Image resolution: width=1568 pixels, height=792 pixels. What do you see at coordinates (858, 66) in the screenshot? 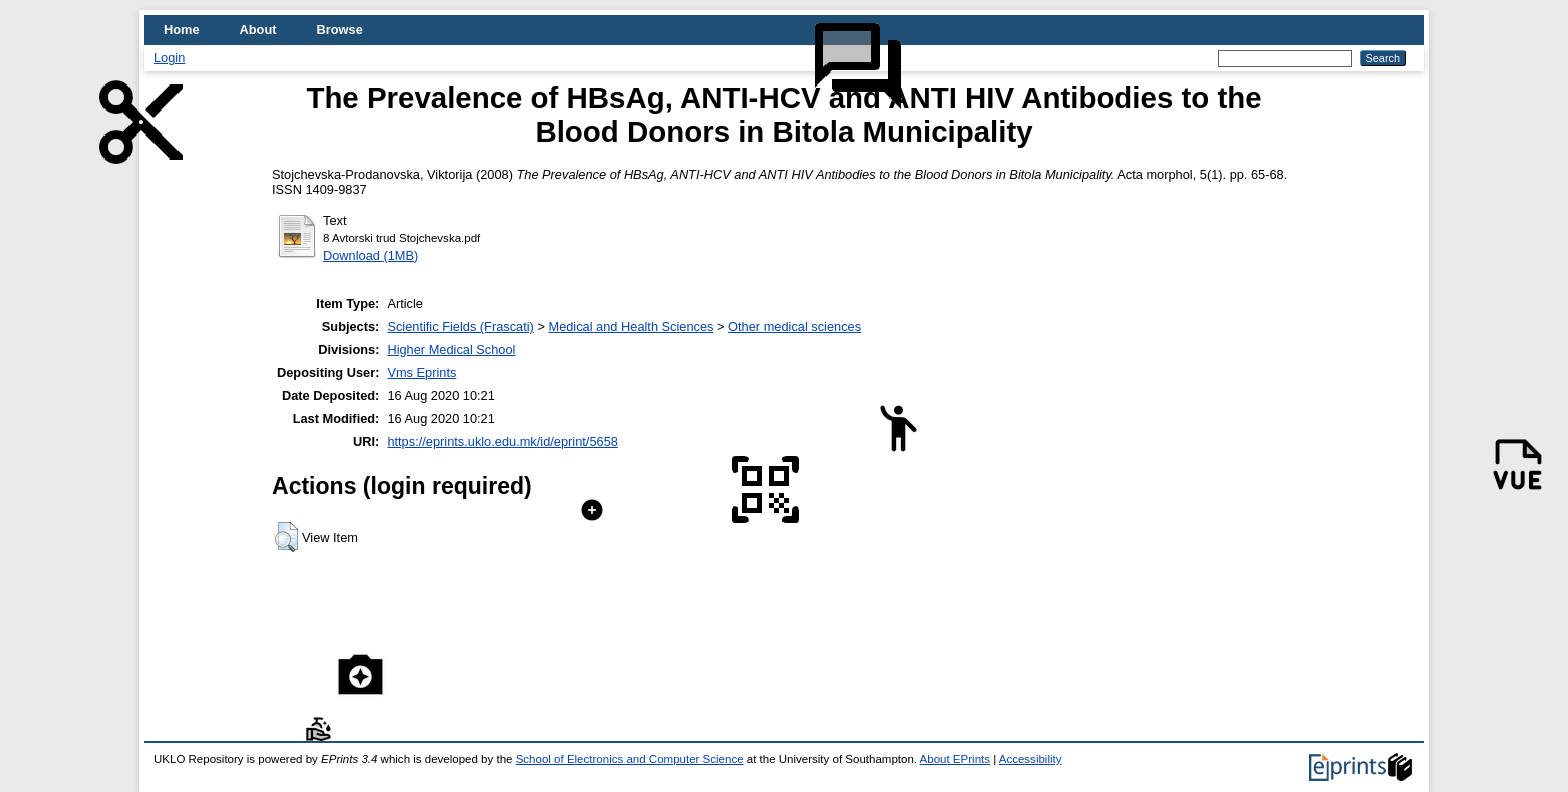
I see `open messages or chat` at bounding box center [858, 66].